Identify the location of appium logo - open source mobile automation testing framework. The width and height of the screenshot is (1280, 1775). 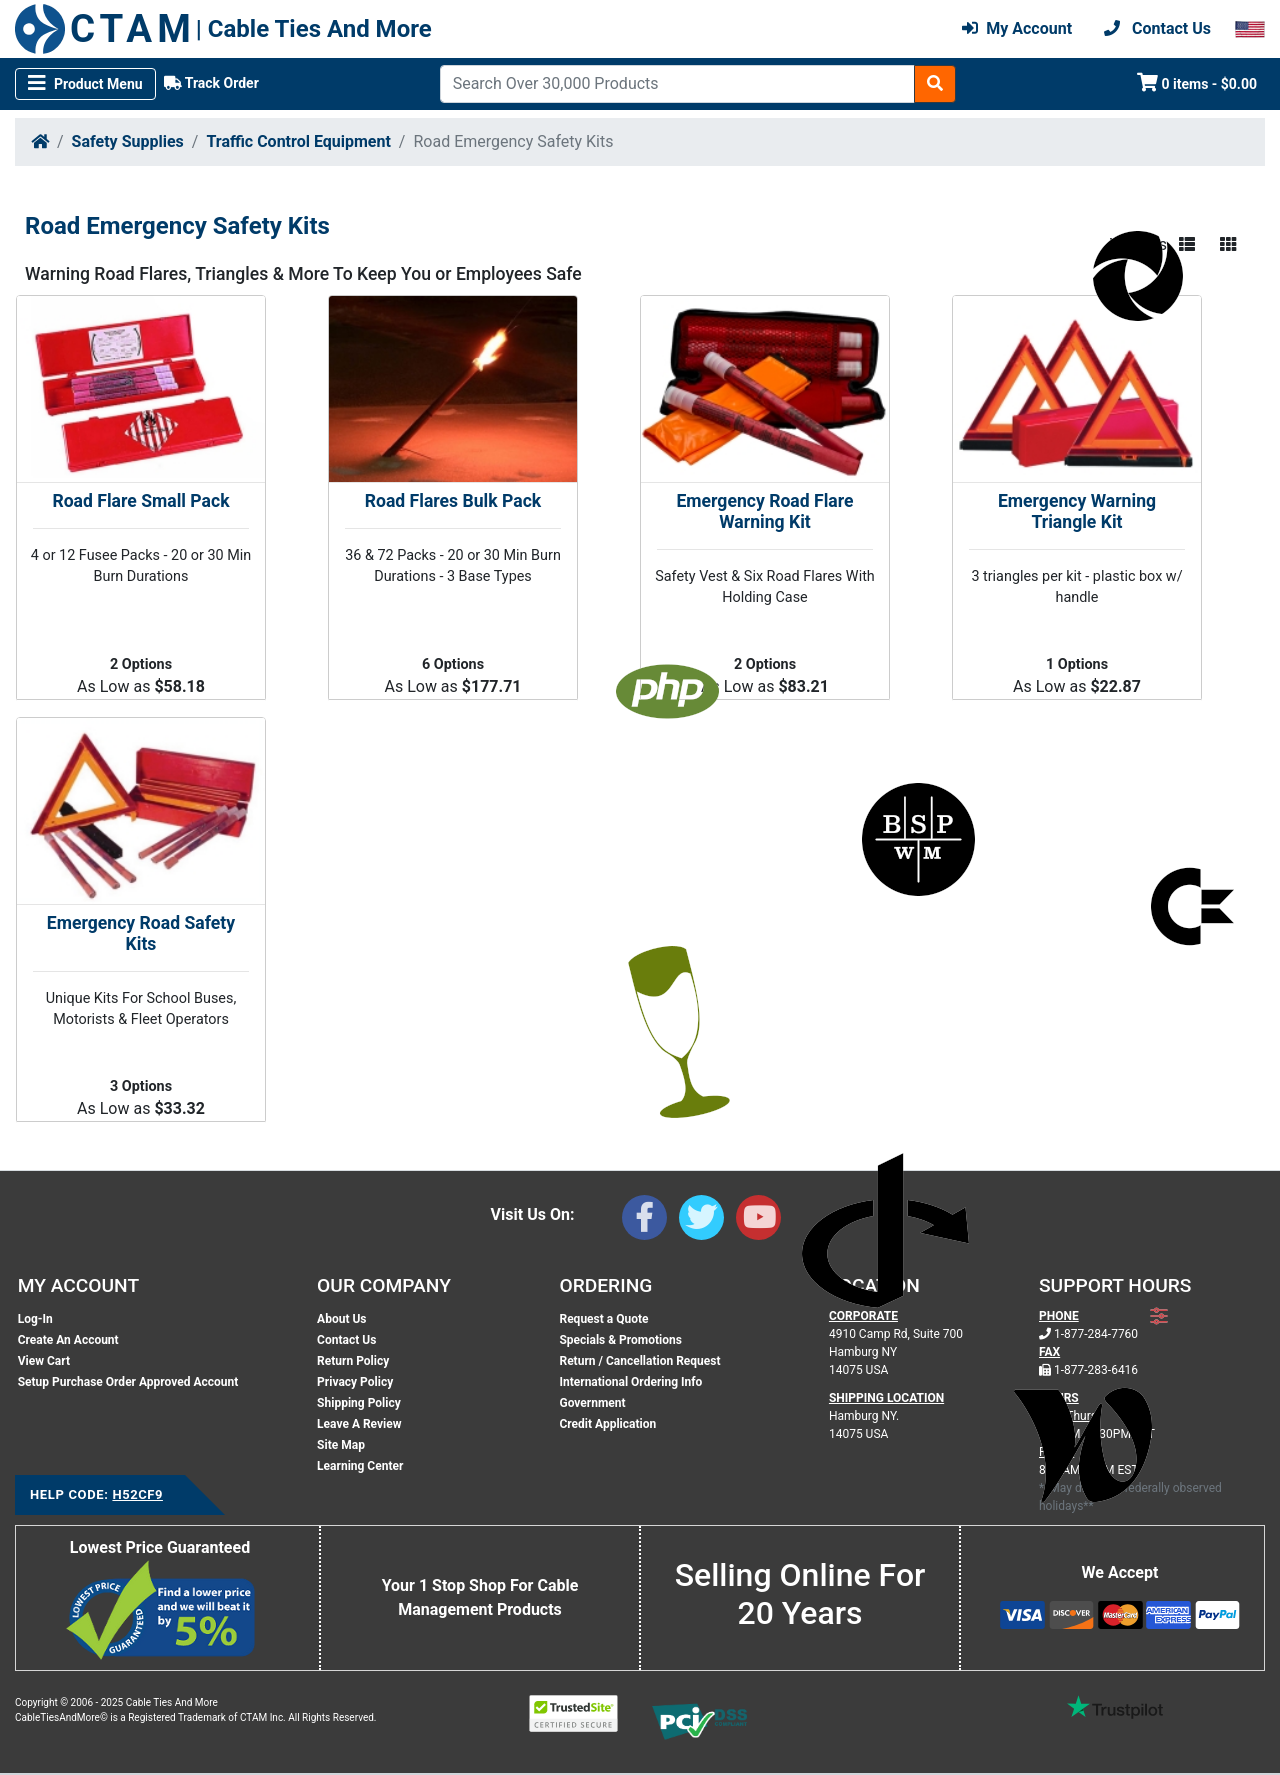
(1138, 276).